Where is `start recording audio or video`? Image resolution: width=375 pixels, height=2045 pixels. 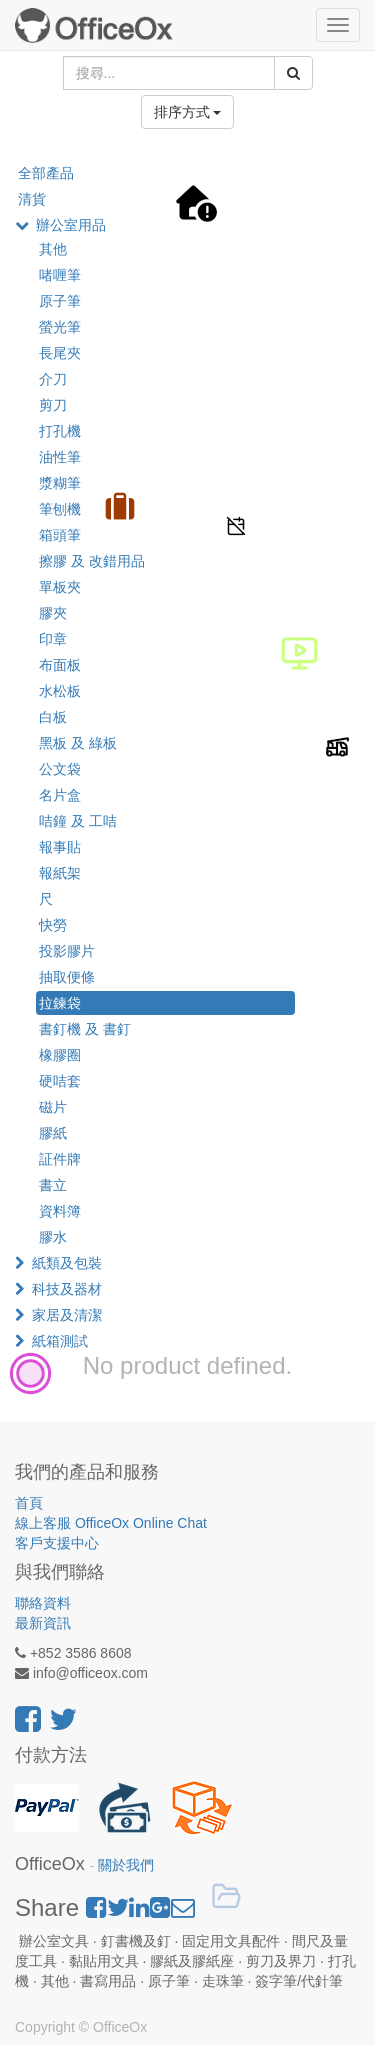 start recording audio or video is located at coordinates (30, 1373).